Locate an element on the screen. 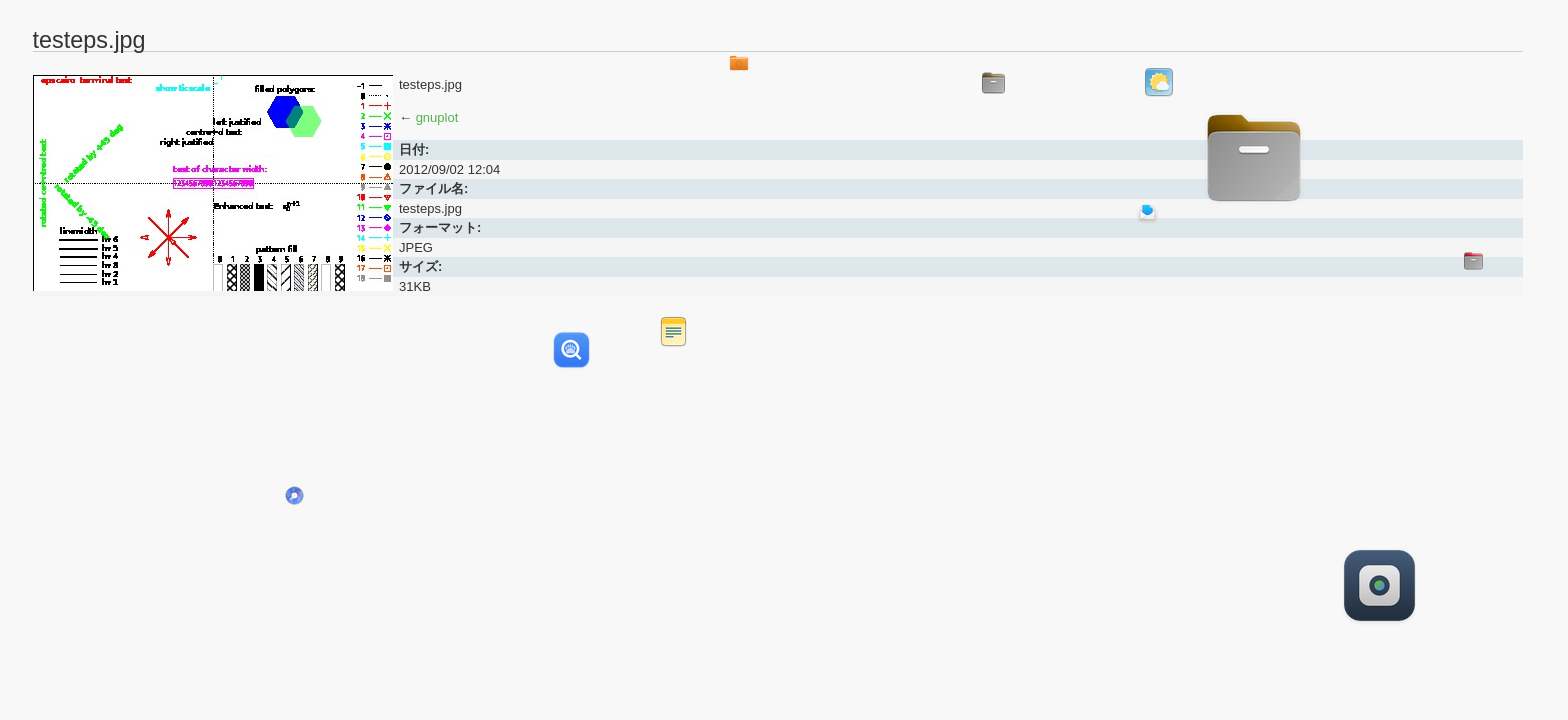  open mailspring email client is located at coordinates (1147, 212).